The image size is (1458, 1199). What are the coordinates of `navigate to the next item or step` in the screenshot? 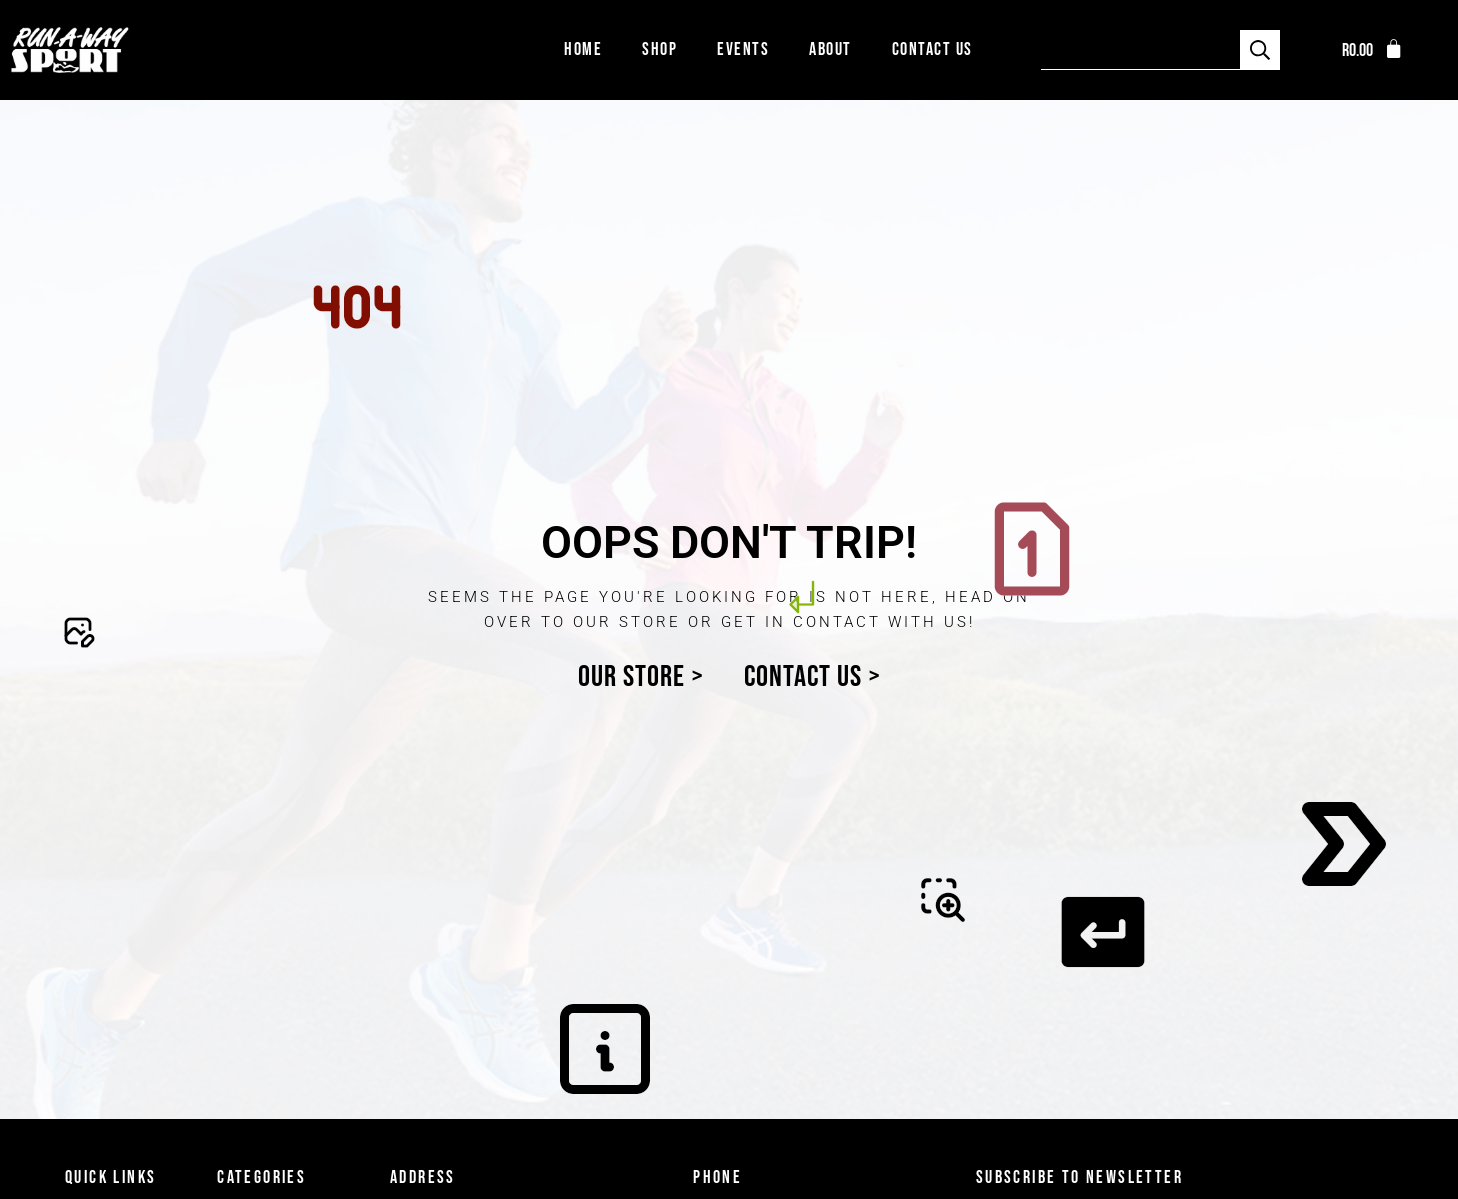 It's located at (1344, 844).